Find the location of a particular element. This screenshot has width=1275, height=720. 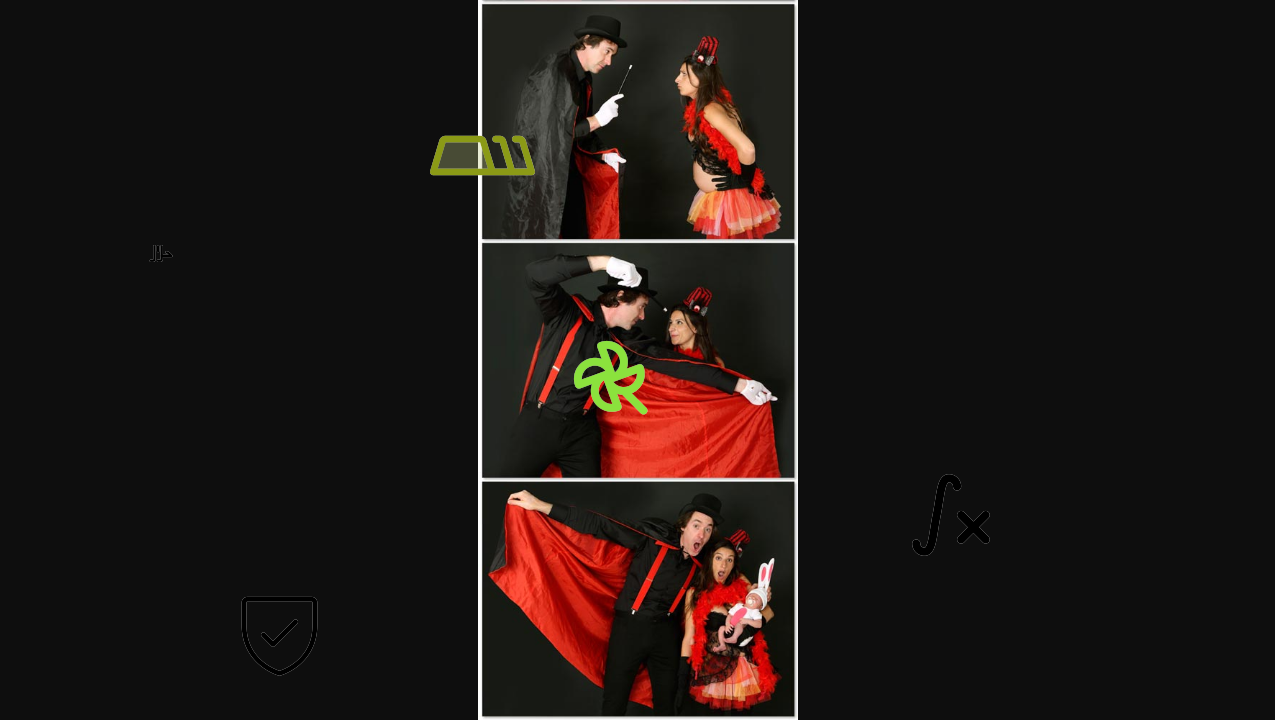

switch to arabic language is located at coordinates (160, 253).